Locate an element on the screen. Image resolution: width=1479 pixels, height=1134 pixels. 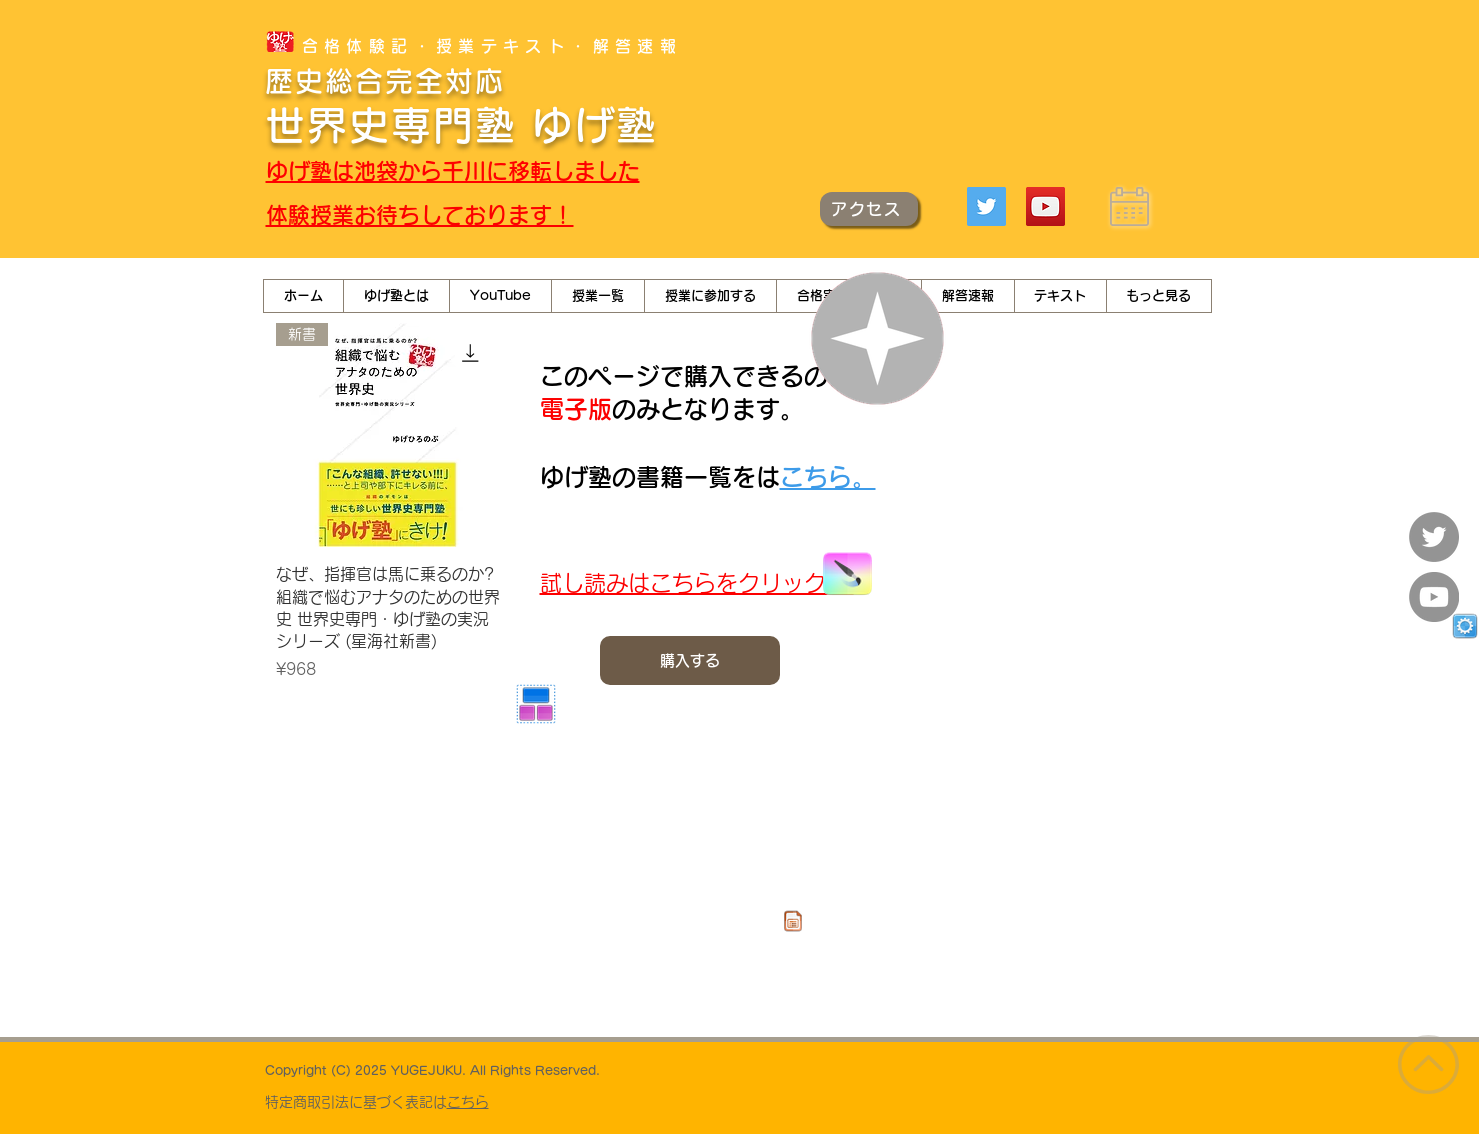
select all items in the current view is located at coordinates (536, 704).